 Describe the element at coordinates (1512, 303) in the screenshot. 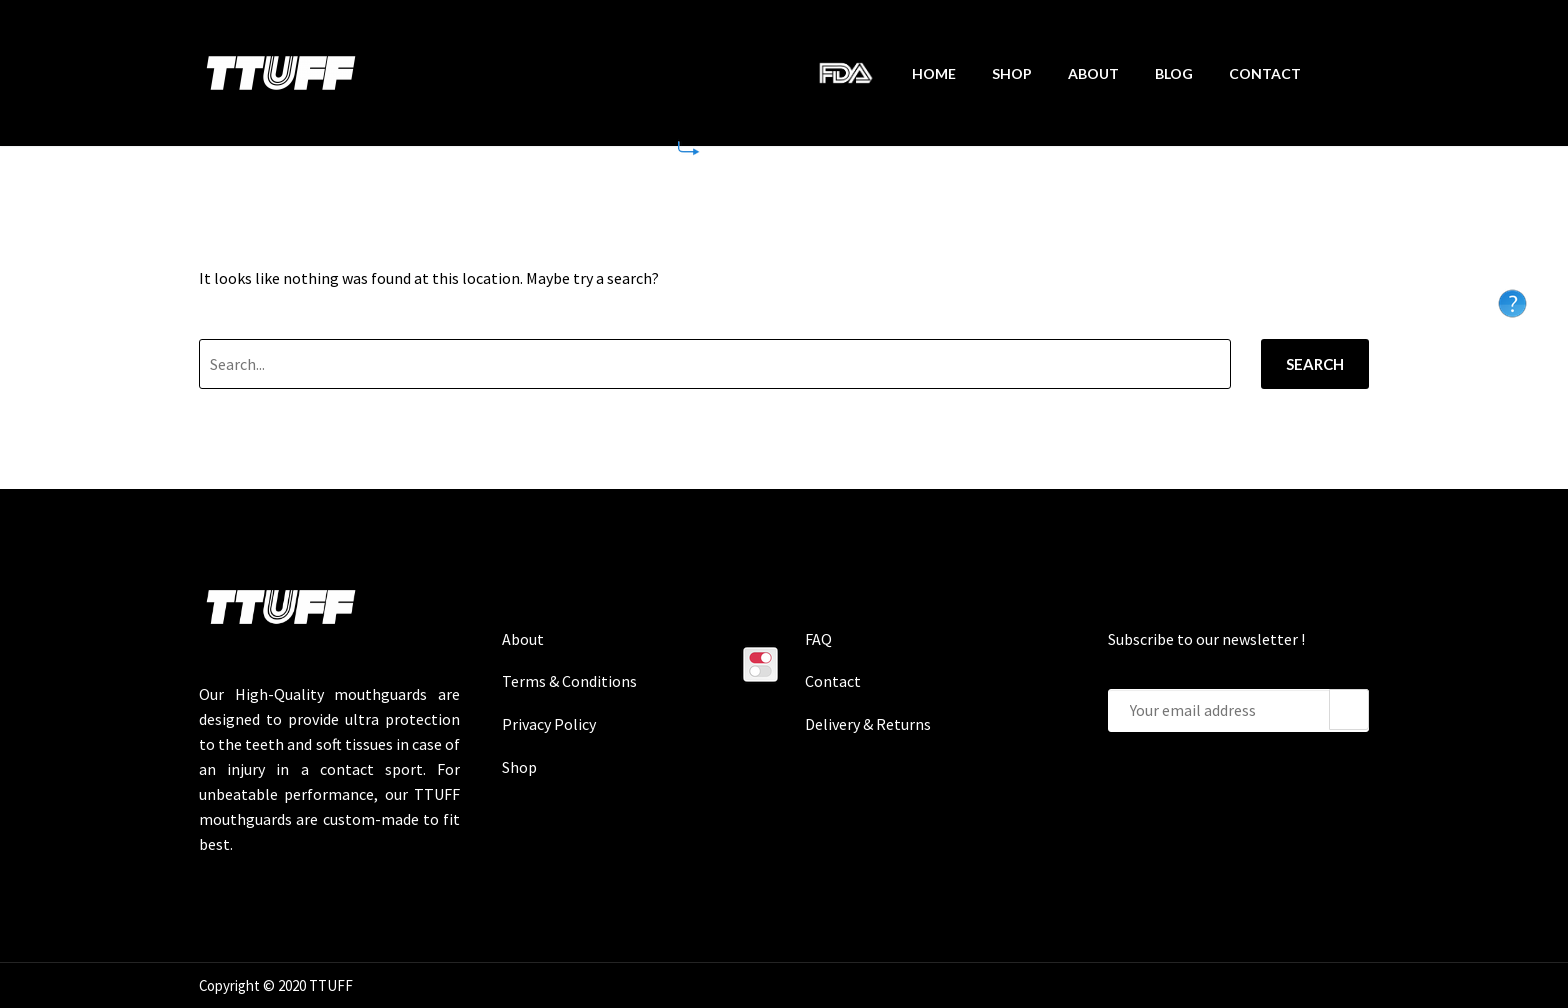

I see `access help documentation or support` at that location.